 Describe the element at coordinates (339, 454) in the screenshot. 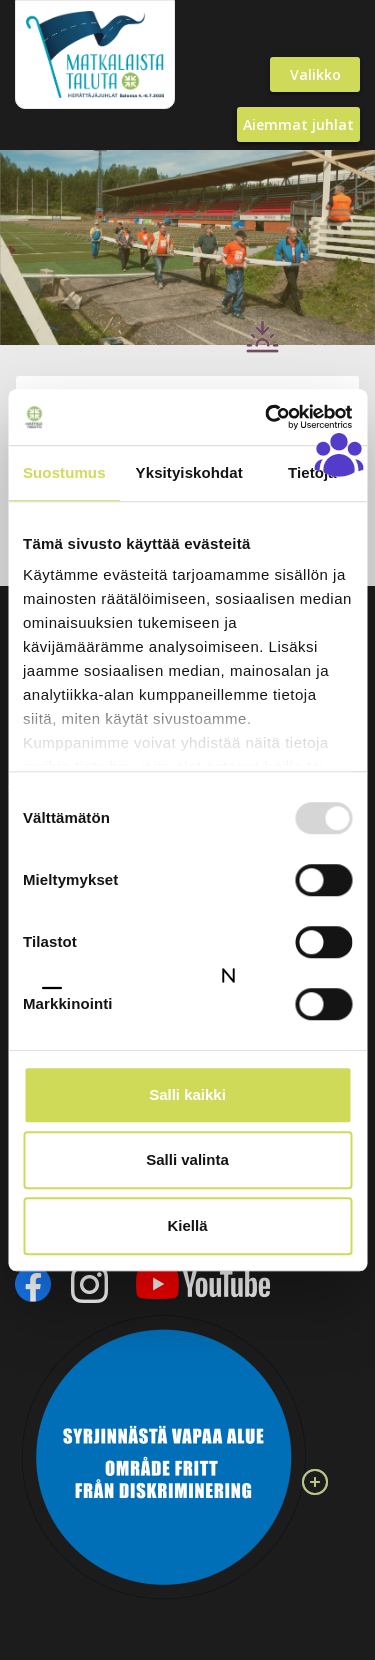

I see `view group members or team` at that location.